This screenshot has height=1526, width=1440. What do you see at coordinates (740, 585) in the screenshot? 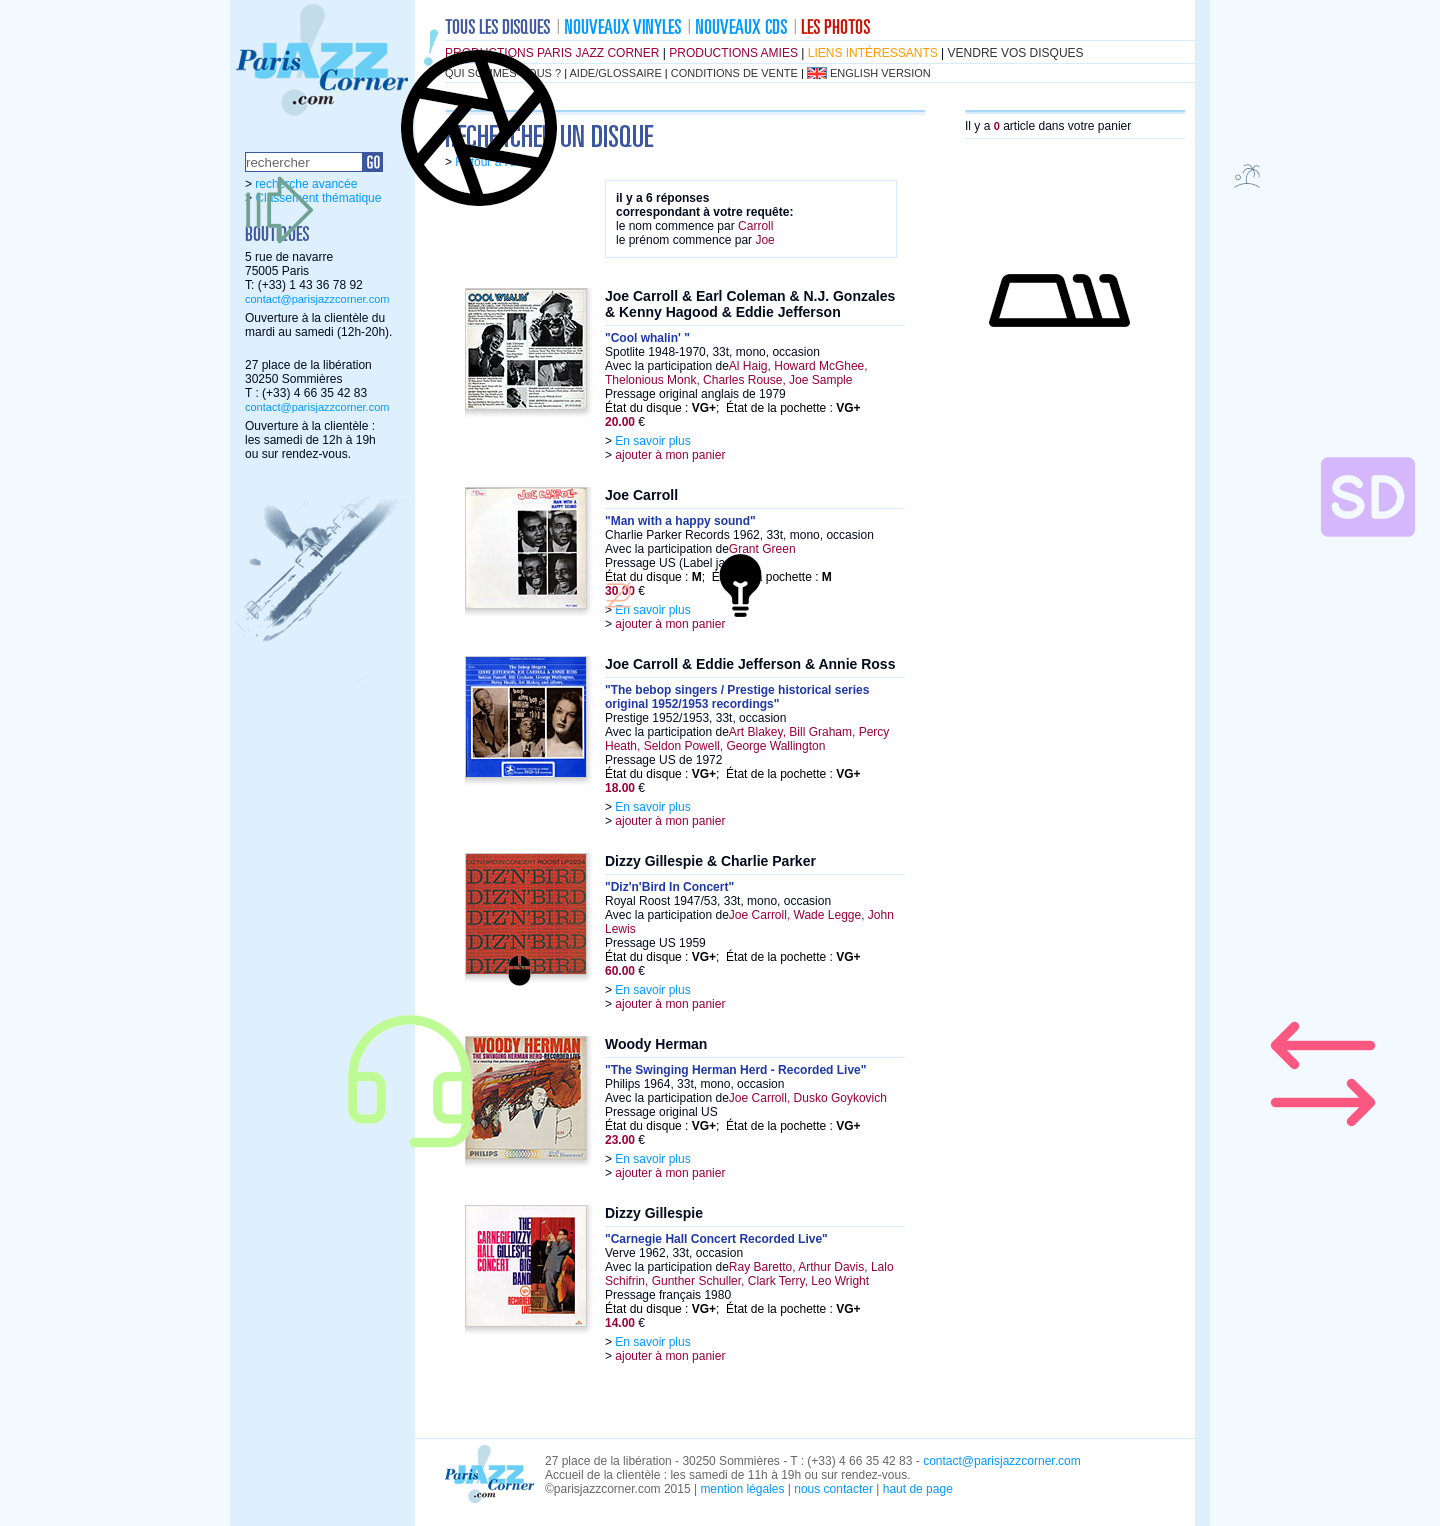
I see `view tips or suggestions` at bounding box center [740, 585].